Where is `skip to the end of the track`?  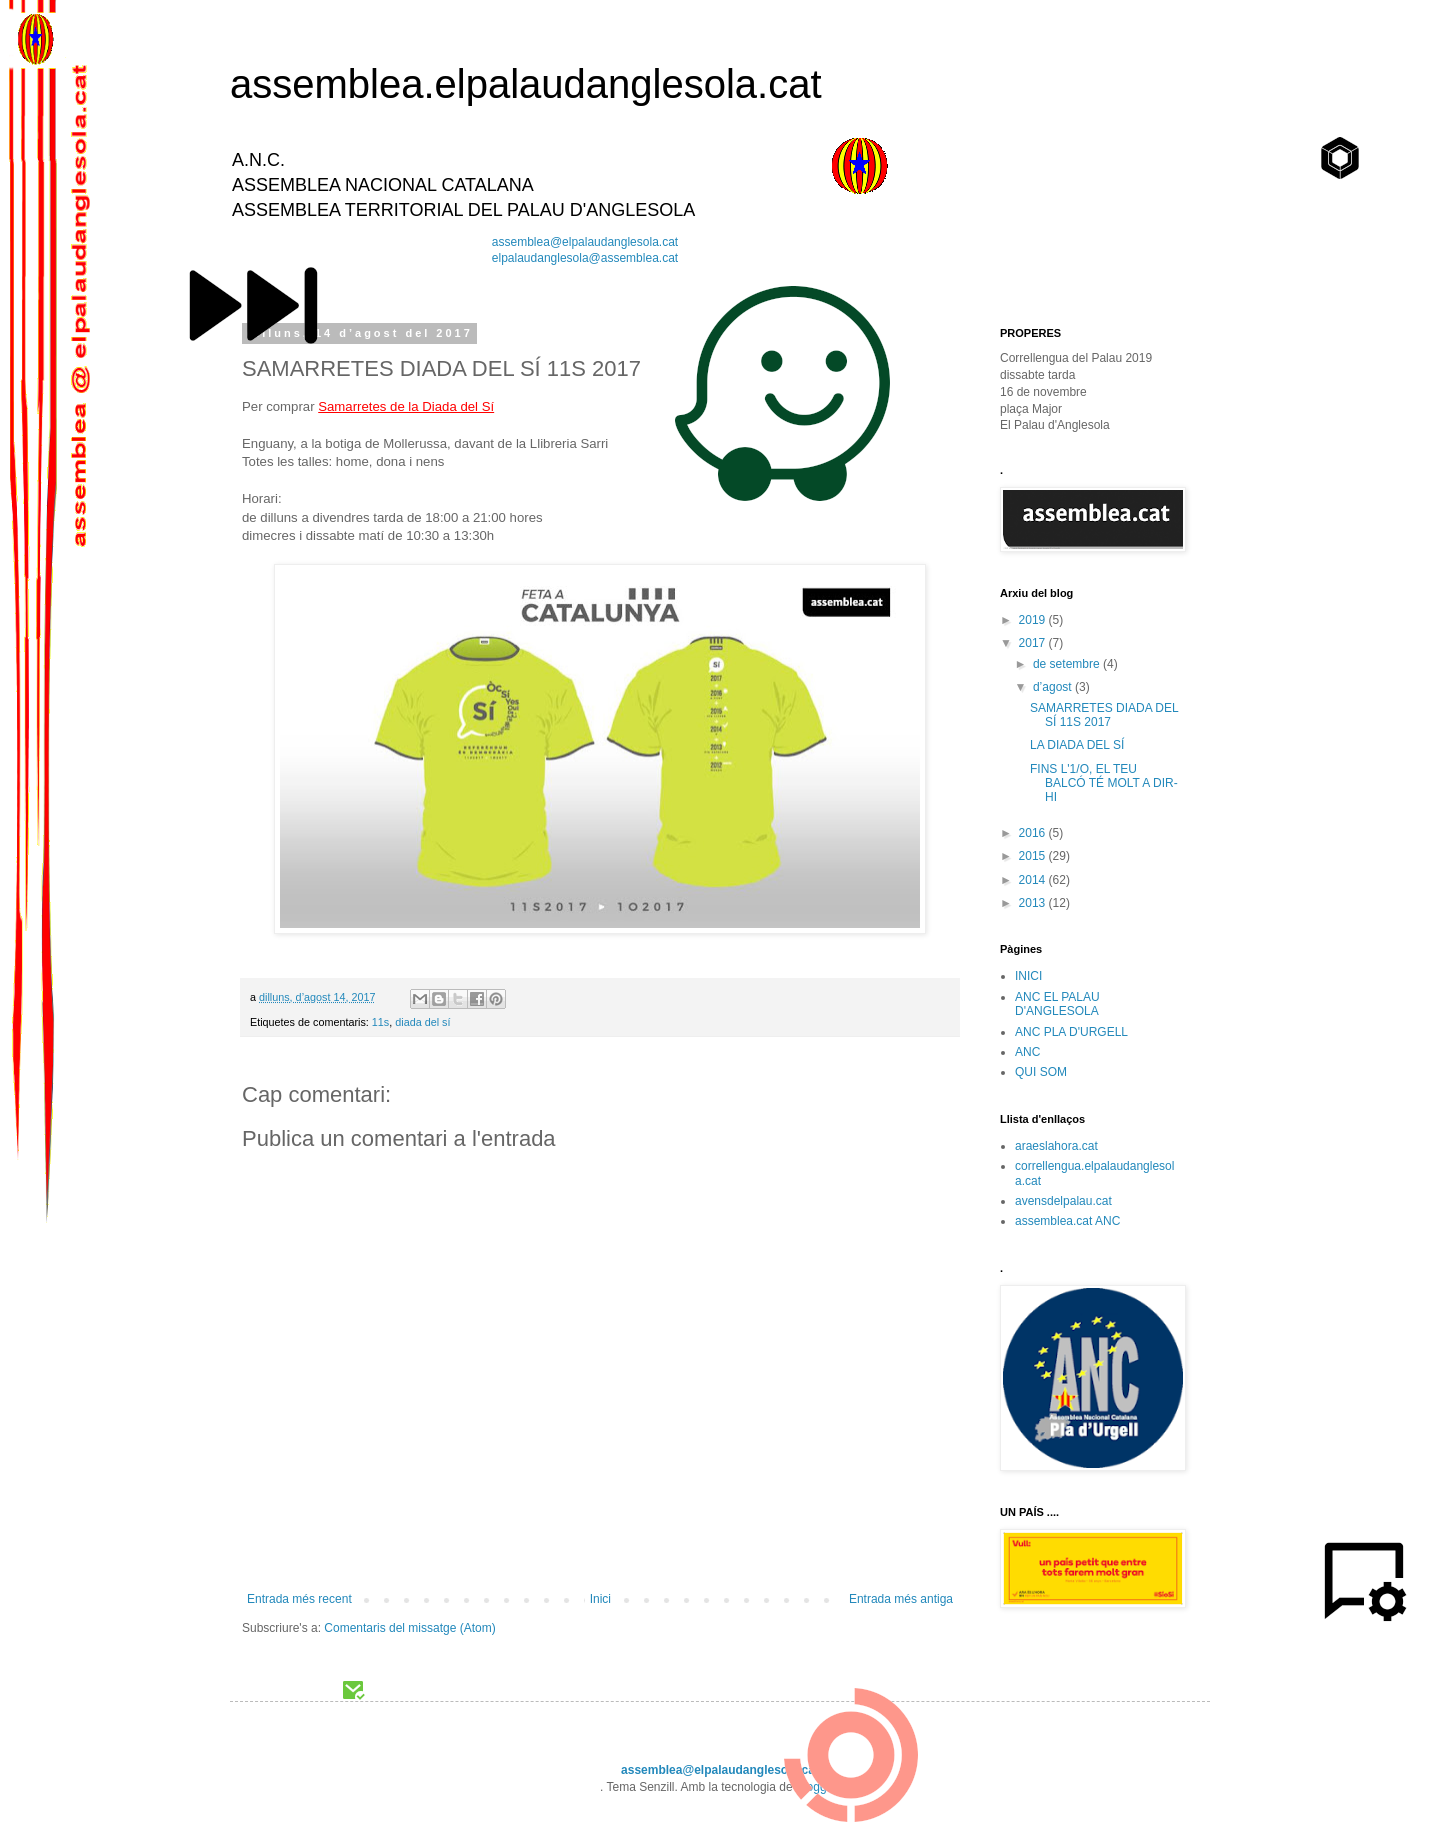 skip to the end of the track is located at coordinates (253, 305).